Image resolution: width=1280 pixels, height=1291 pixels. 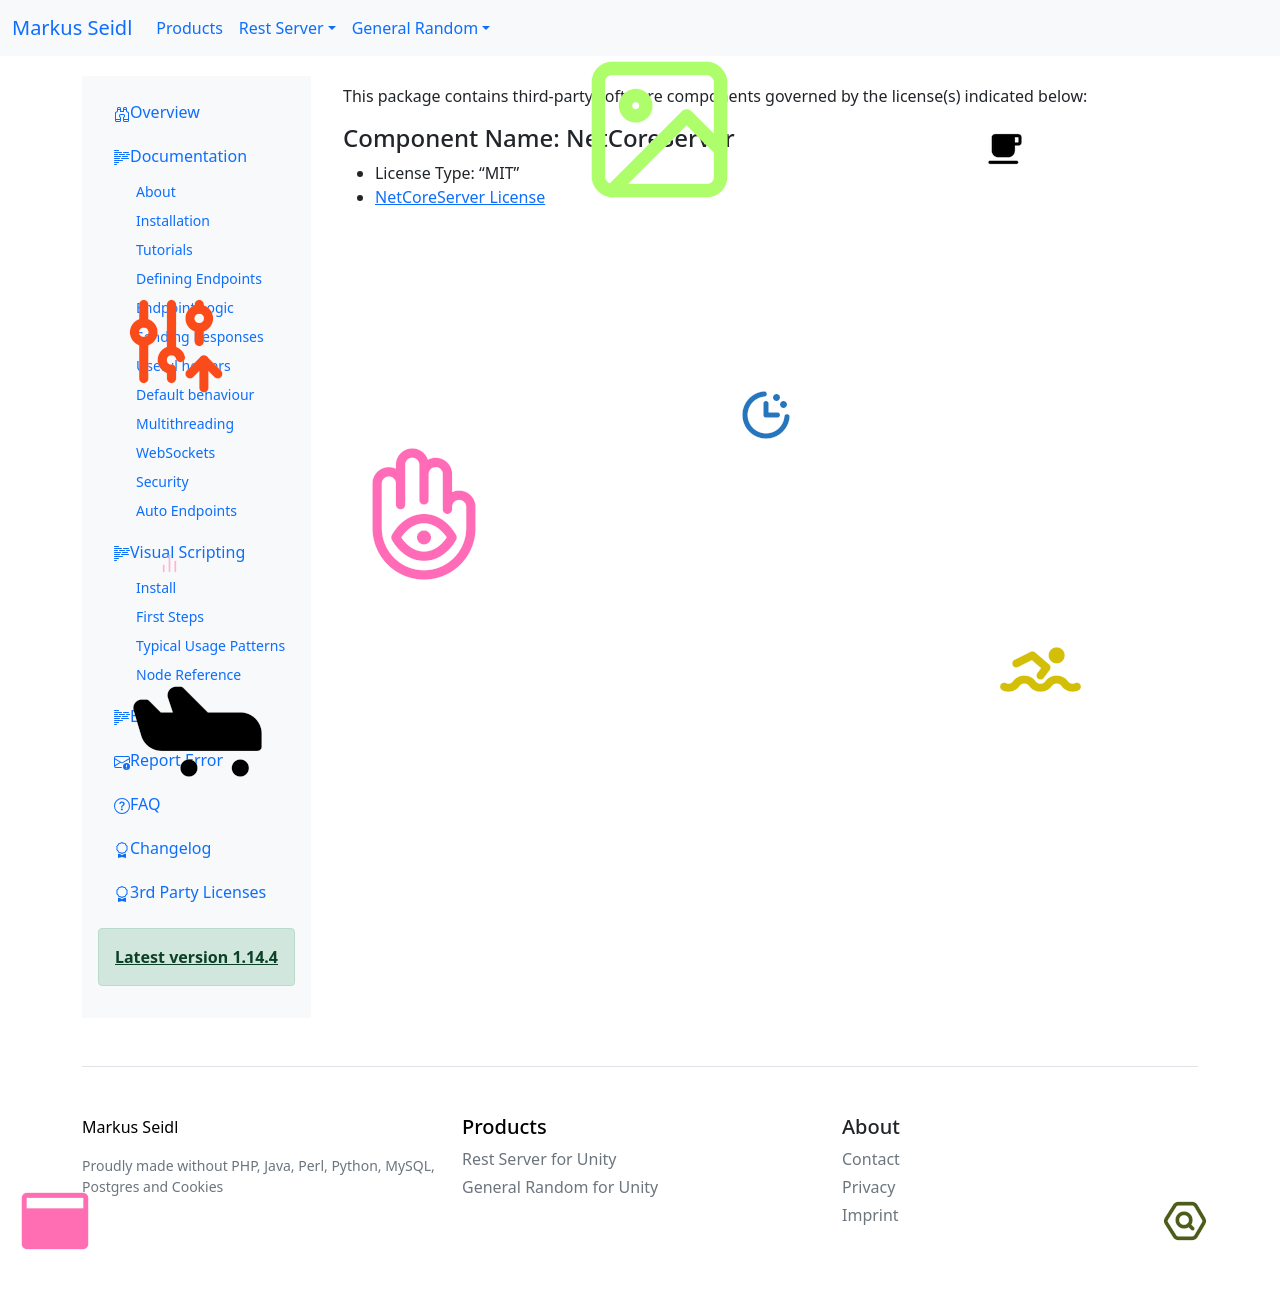 What do you see at coordinates (1185, 1221) in the screenshot?
I see `access Google BigQuery data warehouse` at bounding box center [1185, 1221].